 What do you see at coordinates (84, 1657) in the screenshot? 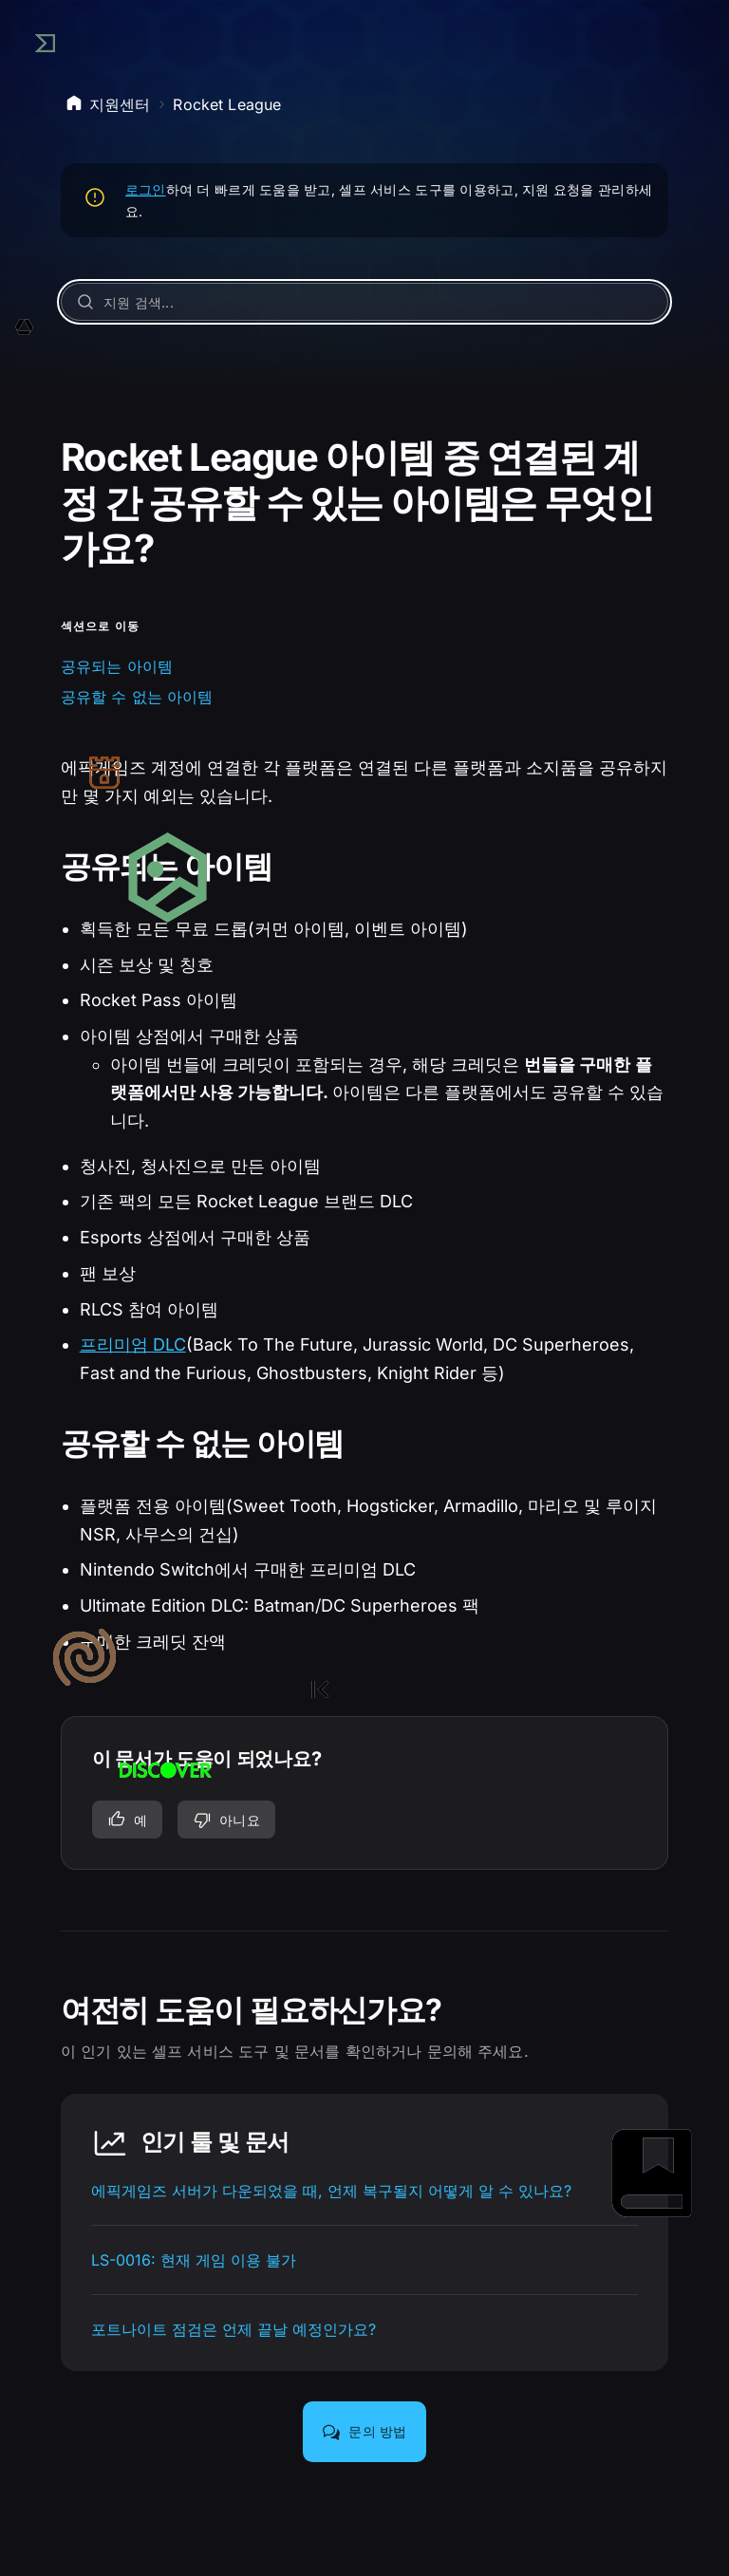
I see `lucide icon library logo` at bounding box center [84, 1657].